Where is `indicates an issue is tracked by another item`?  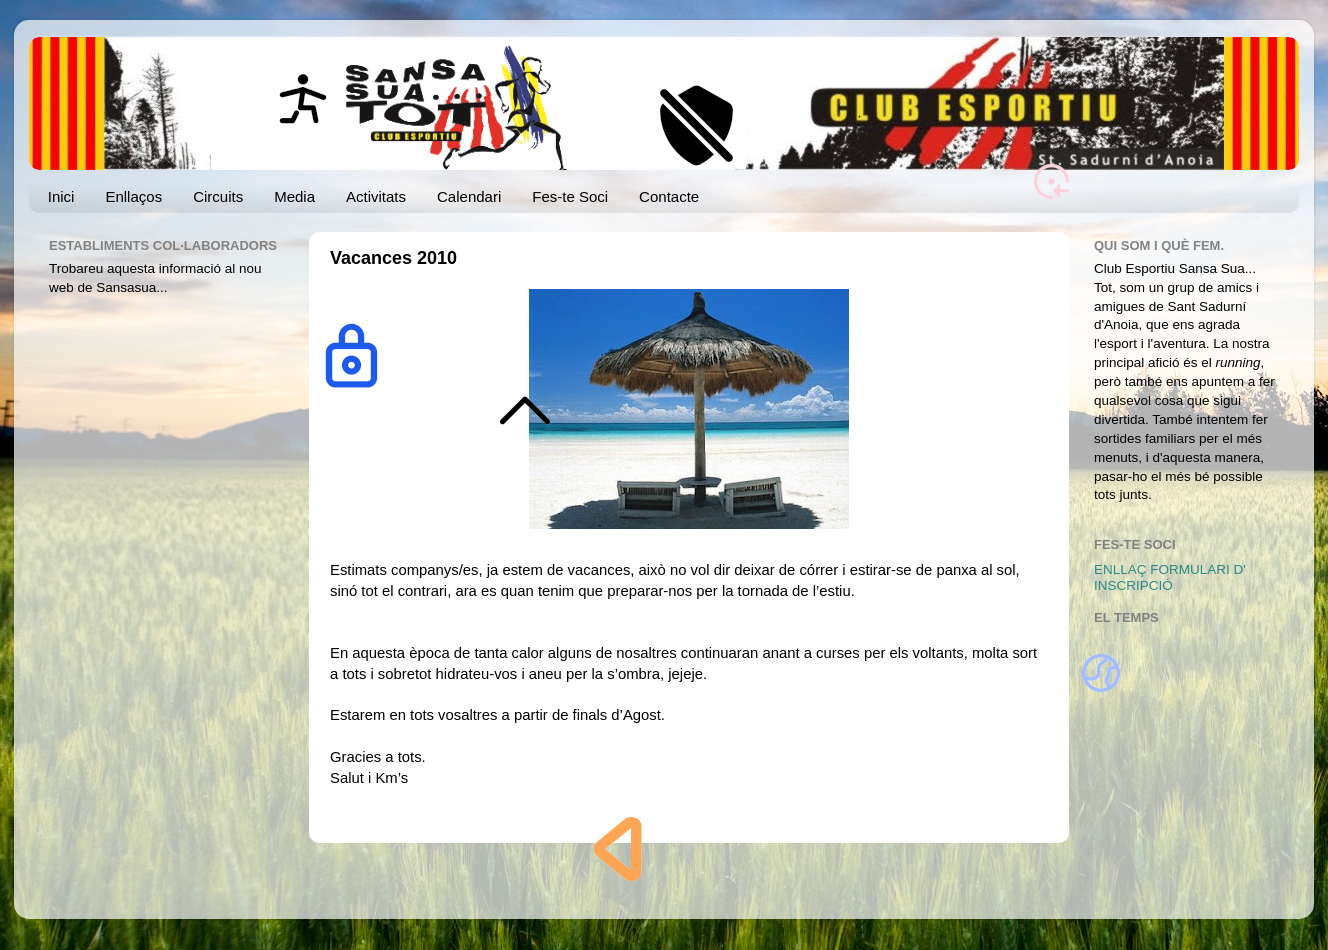 indicates an issue is tracked by another item is located at coordinates (1051, 181).